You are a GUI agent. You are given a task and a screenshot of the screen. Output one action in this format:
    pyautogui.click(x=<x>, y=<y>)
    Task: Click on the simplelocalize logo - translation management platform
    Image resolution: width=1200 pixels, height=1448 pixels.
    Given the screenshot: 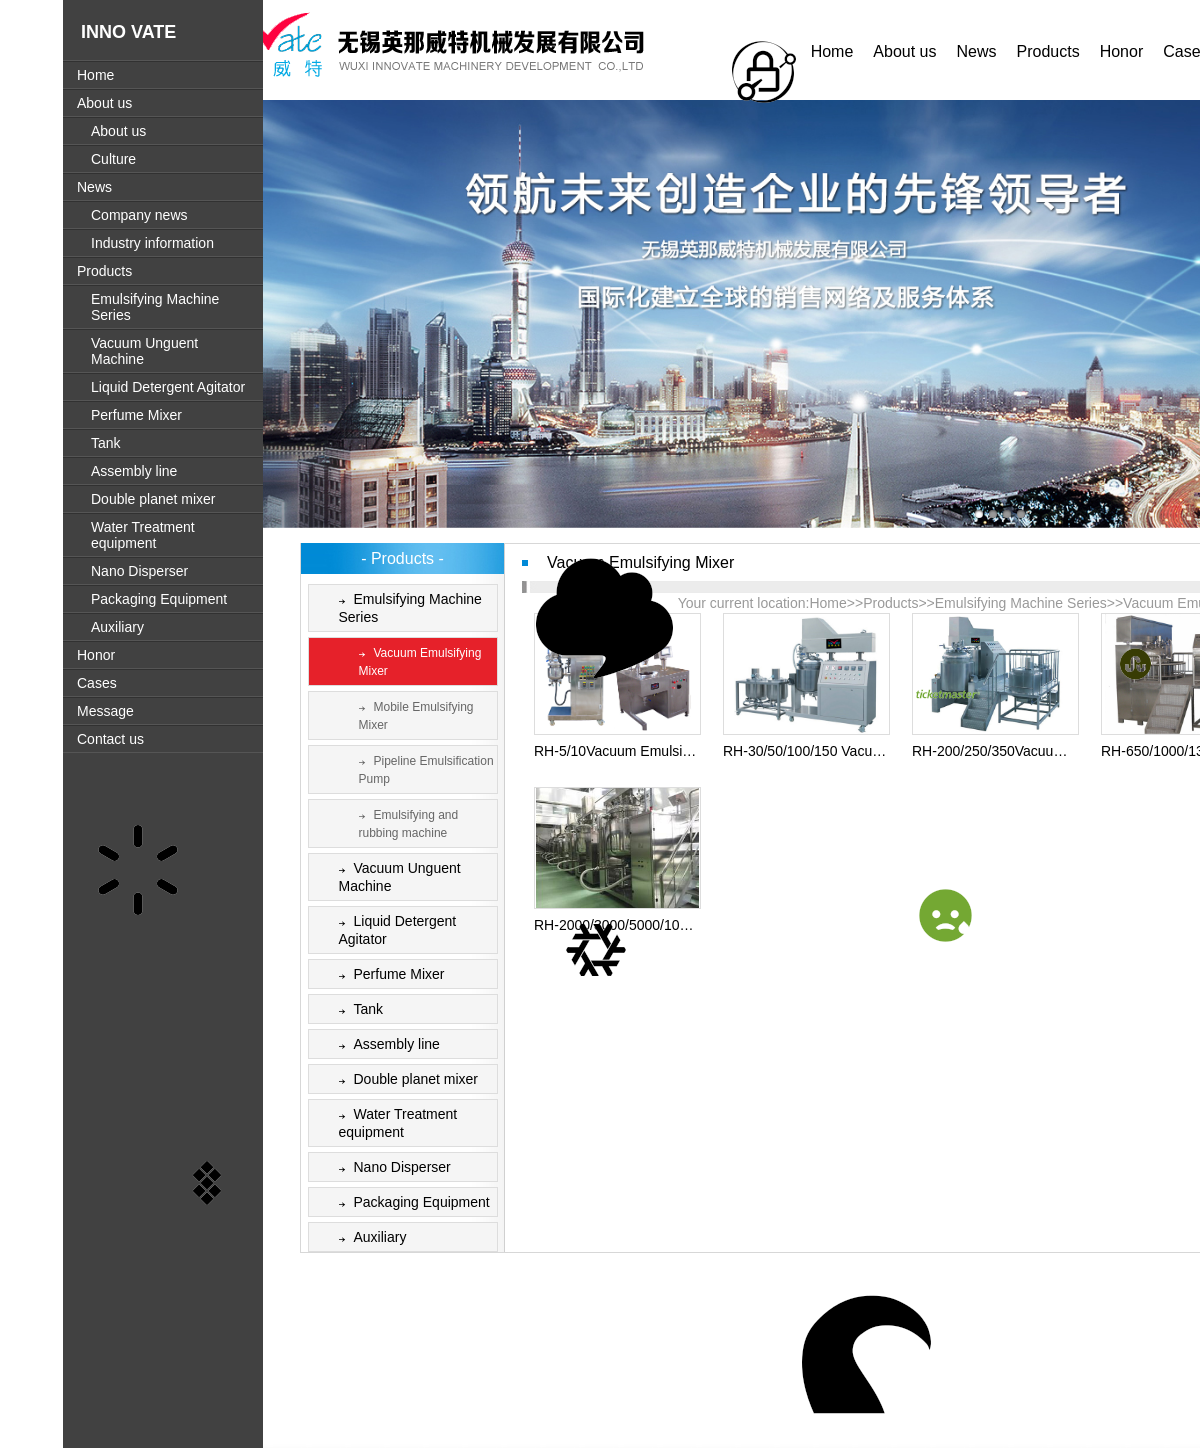 What is the action you would take?
    pyautogui.click(x=604, y=618)
    